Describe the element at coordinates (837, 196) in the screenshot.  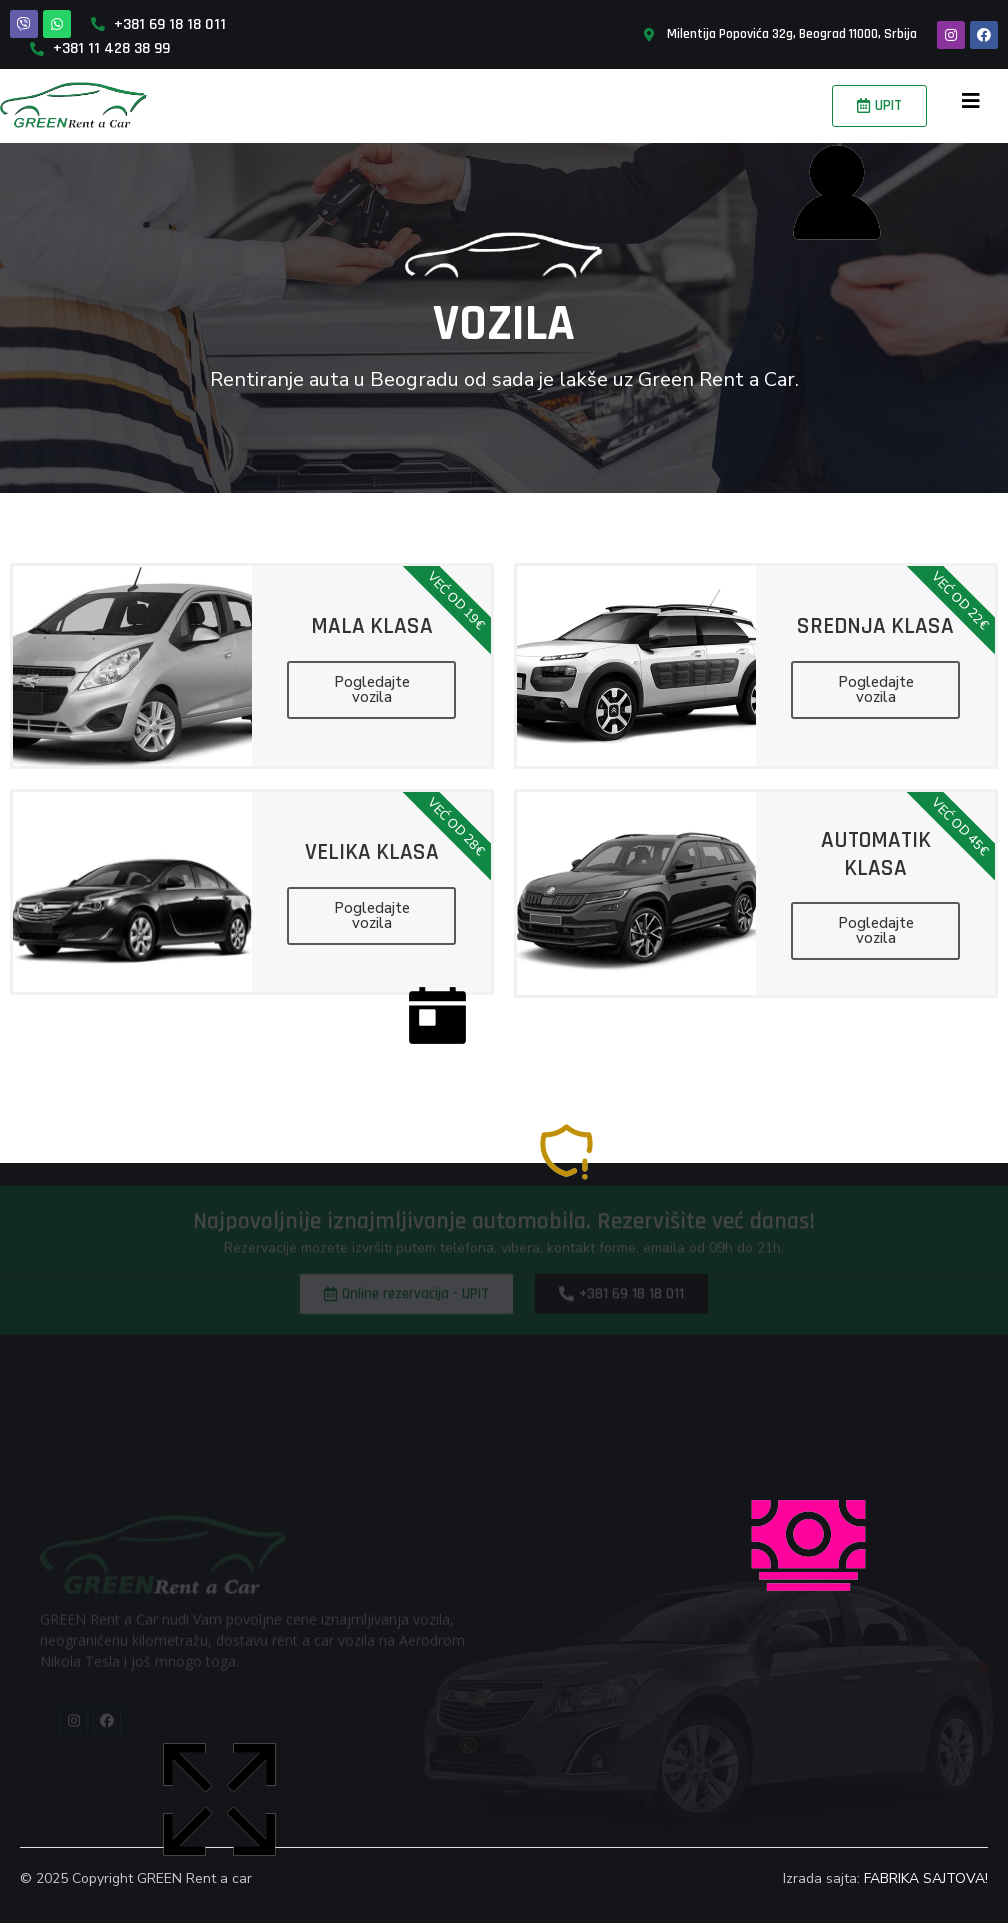
I see `view your profile` at that location.